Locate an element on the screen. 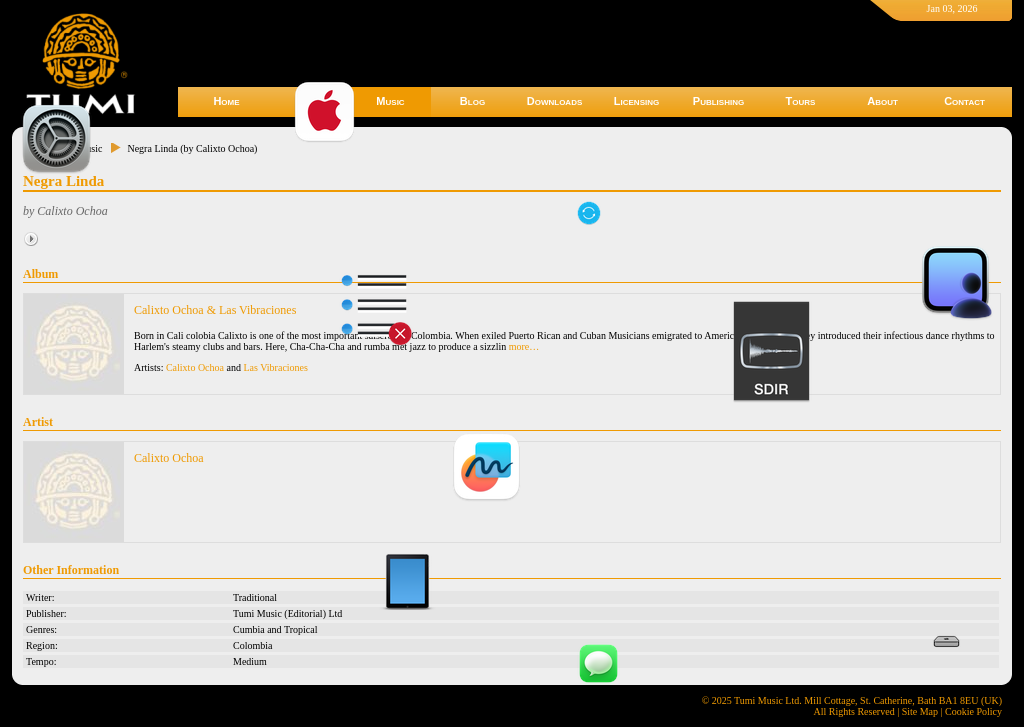  access AppleCare support for your Mac is located at coordinates (324, 111).